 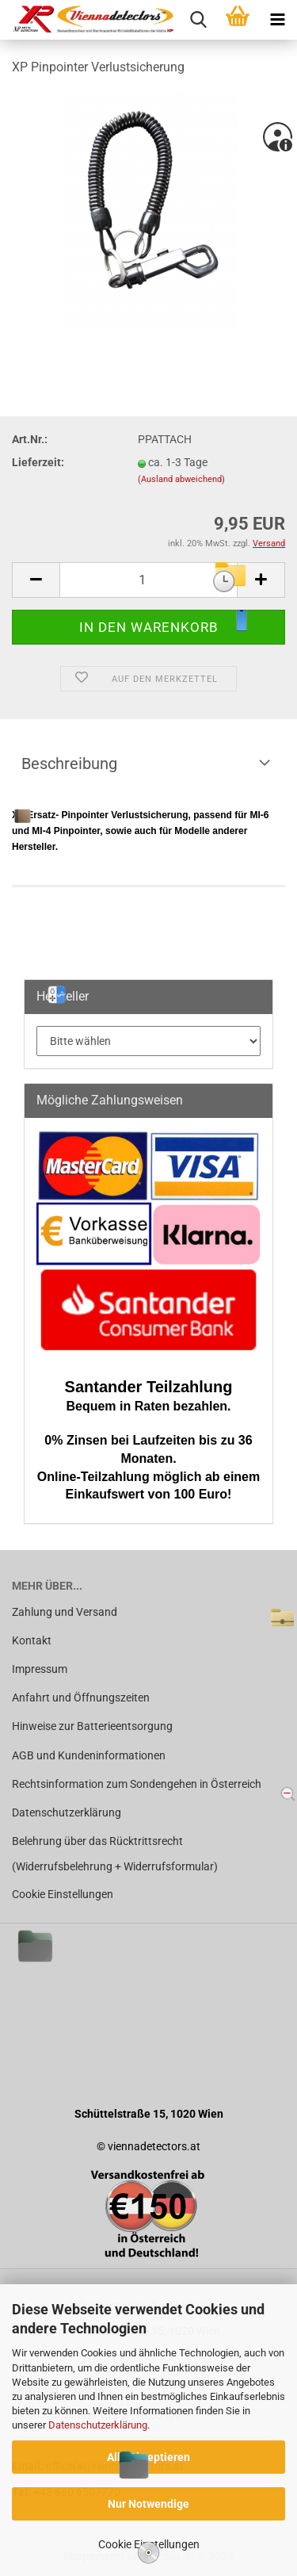 I want to click on access desktop folder, so click(x=22, y=815).